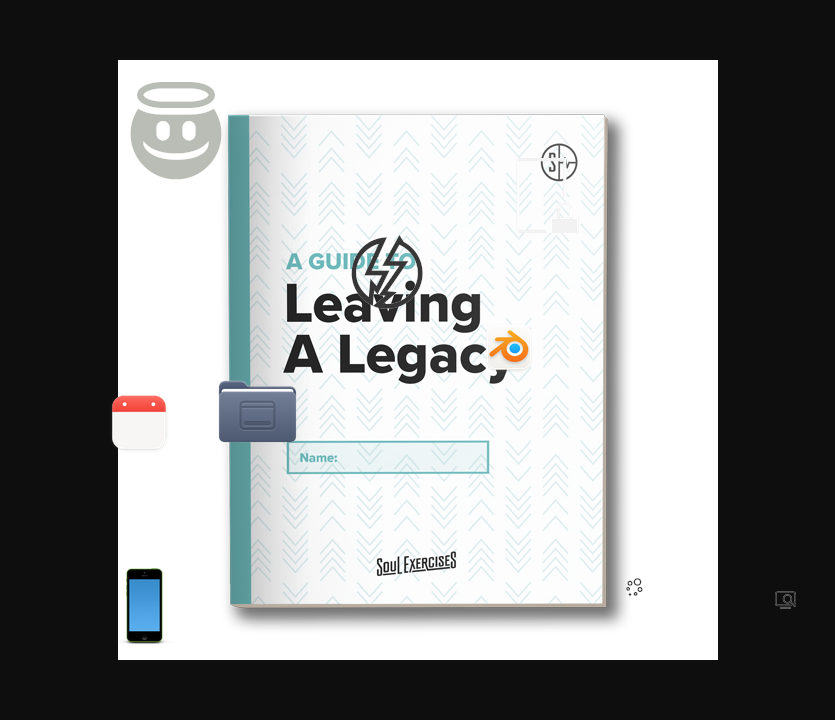  What do you see at coordinates (176, 134) in the screenshot?
I see `insert angel or innocent emoji in chat` at bounding box center [176, 134].